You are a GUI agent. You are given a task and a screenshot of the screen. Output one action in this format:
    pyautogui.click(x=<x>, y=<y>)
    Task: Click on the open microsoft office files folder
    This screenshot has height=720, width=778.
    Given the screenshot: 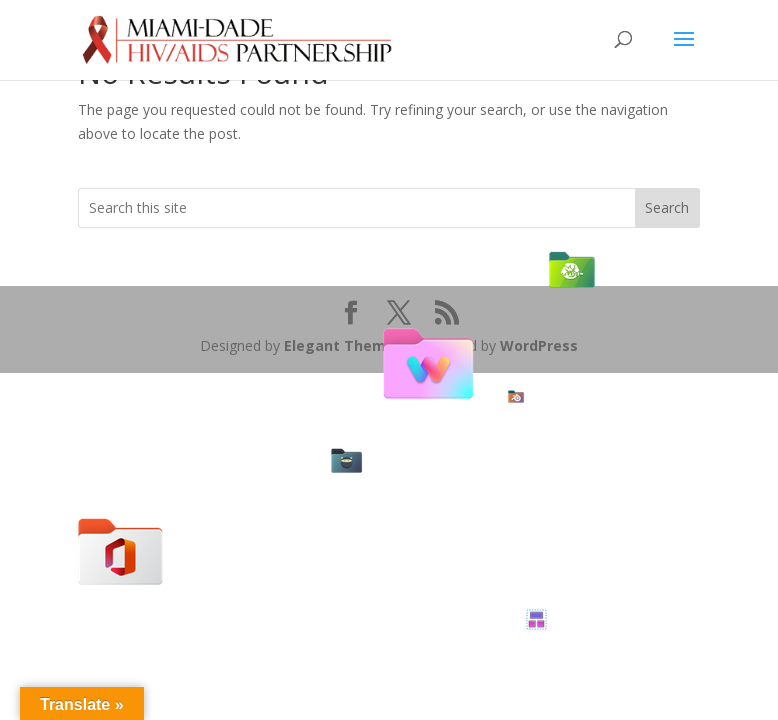 What is the action you would take?
    pyautogui.click(x=120, y=554)
    